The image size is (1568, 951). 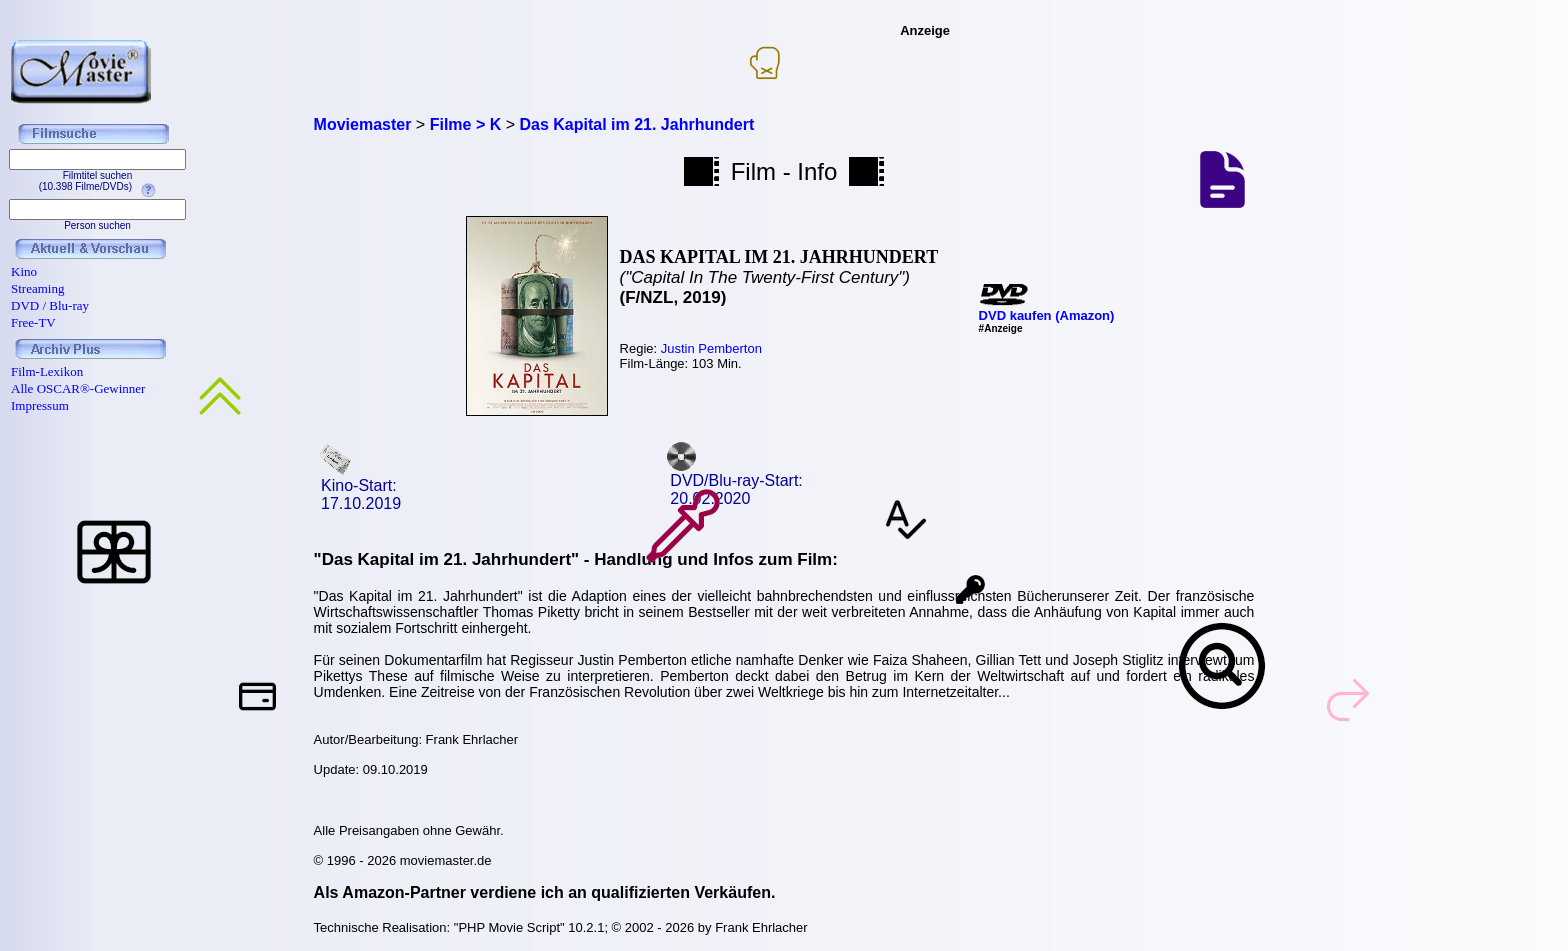 I want to click on scroll to top of page, so click(x=220, y=396).